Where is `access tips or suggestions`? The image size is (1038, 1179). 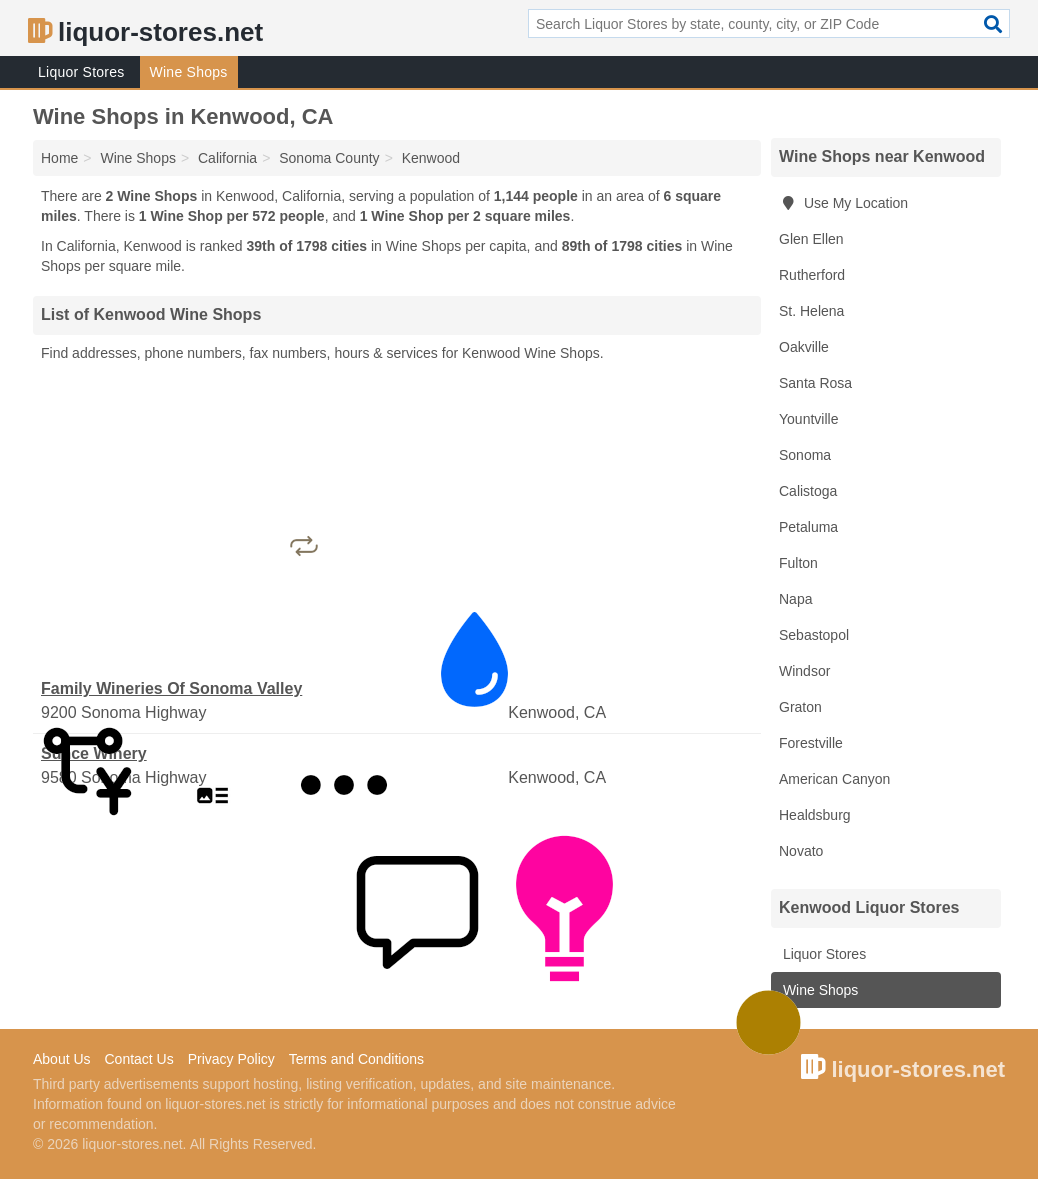 access tips or suggestions is located at coordinates (564, 908).